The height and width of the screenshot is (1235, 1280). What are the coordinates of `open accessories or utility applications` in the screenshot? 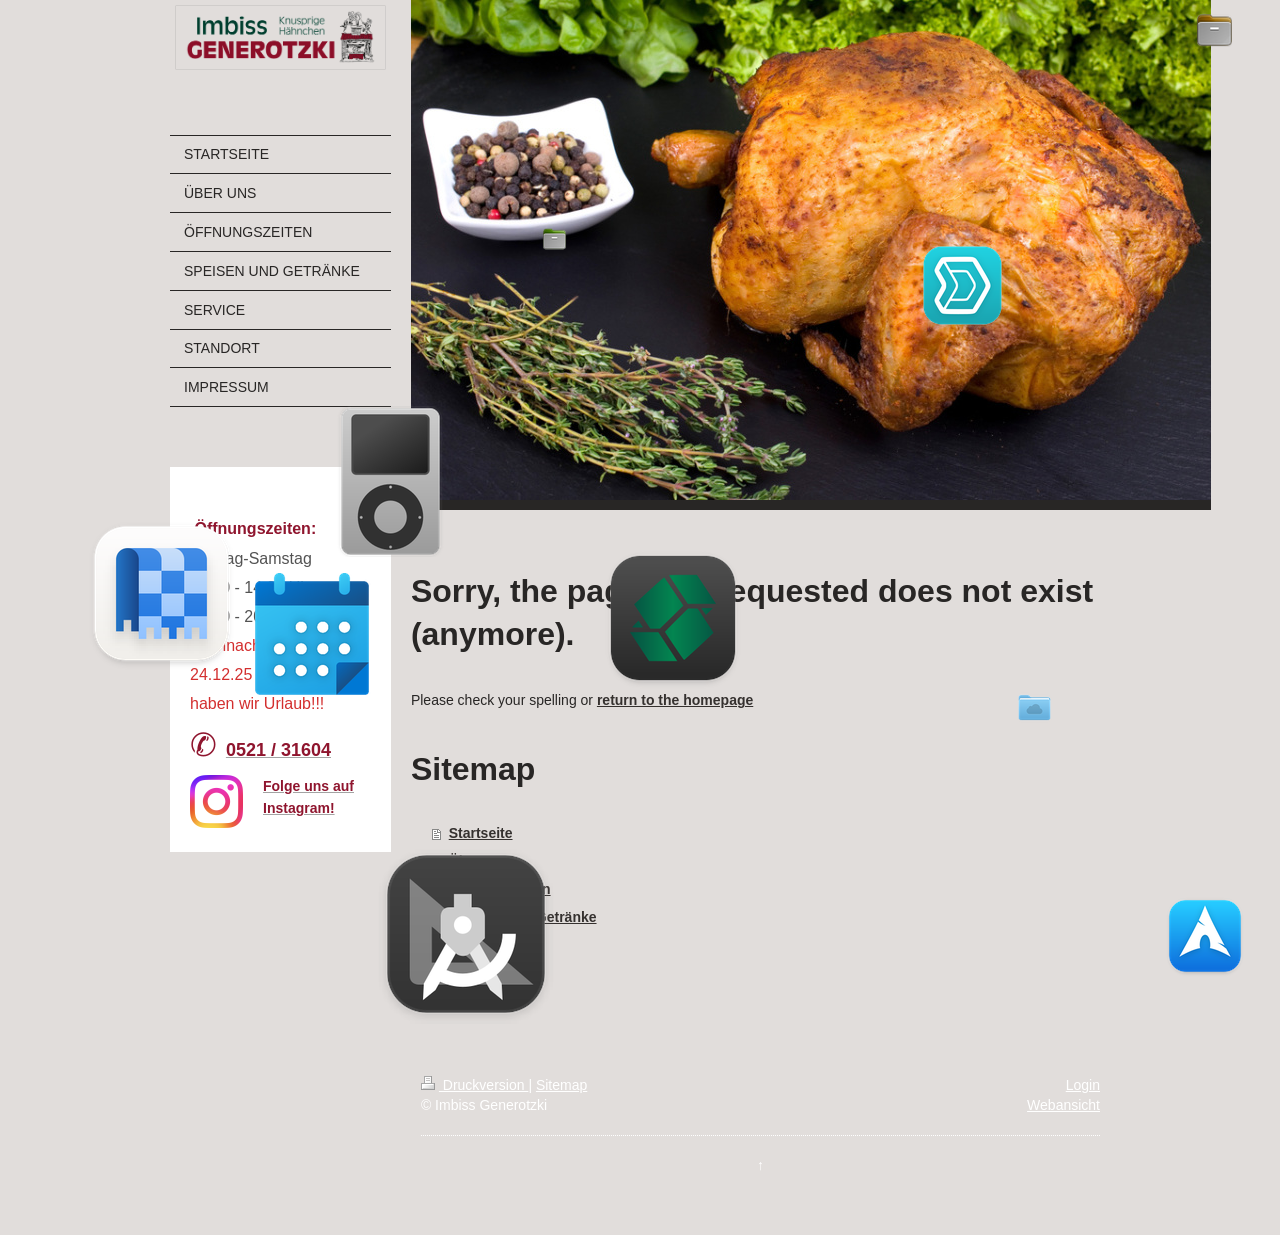 It's located at (466, 934).